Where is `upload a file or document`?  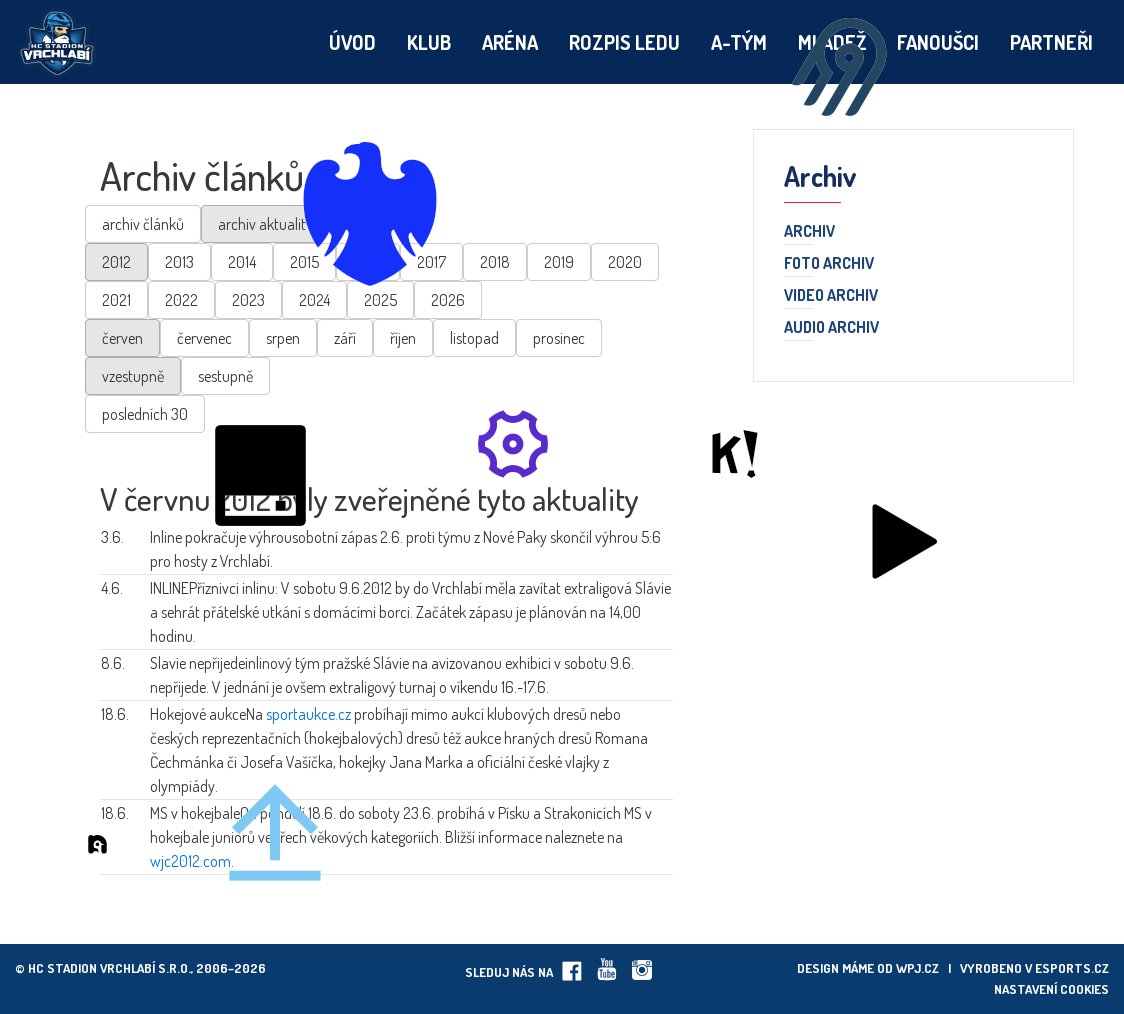 upload a file or document is located at coordinates (275, 835).